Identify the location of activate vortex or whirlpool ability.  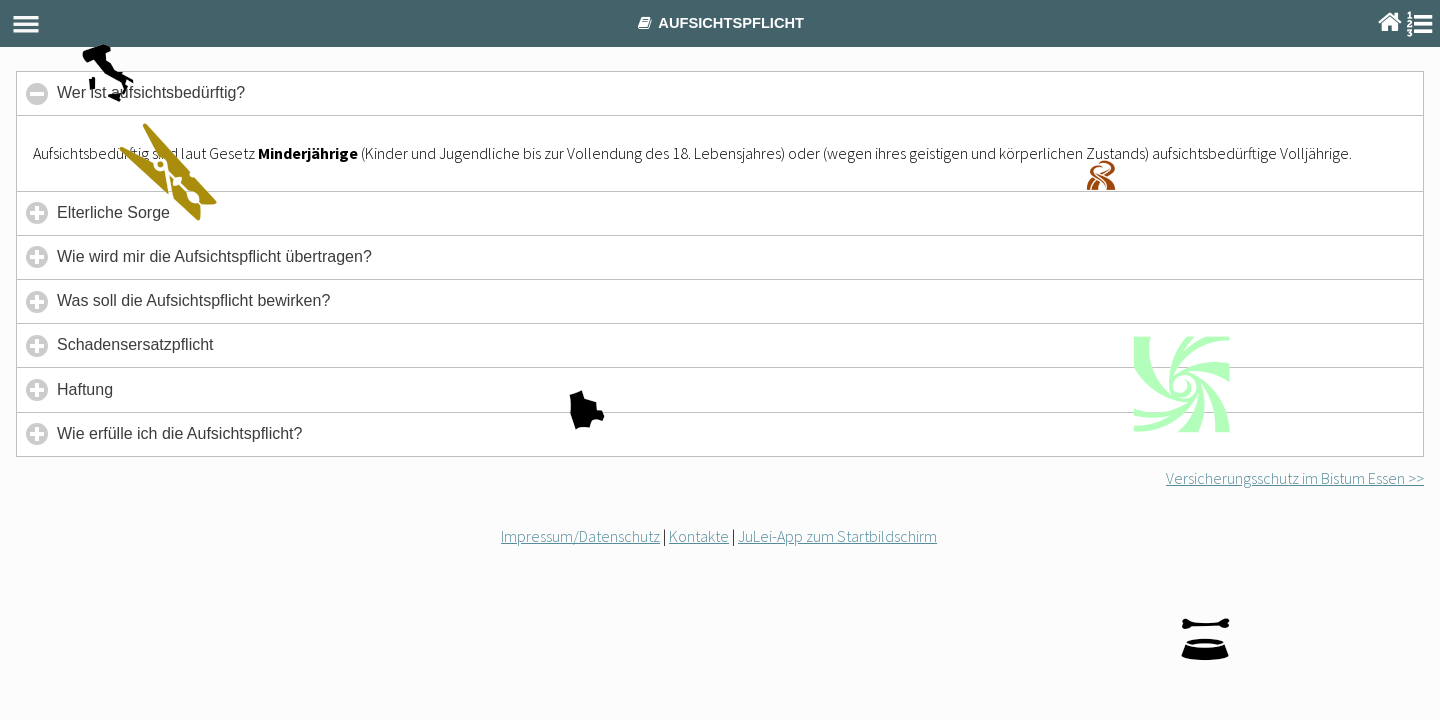
(1181, 384).